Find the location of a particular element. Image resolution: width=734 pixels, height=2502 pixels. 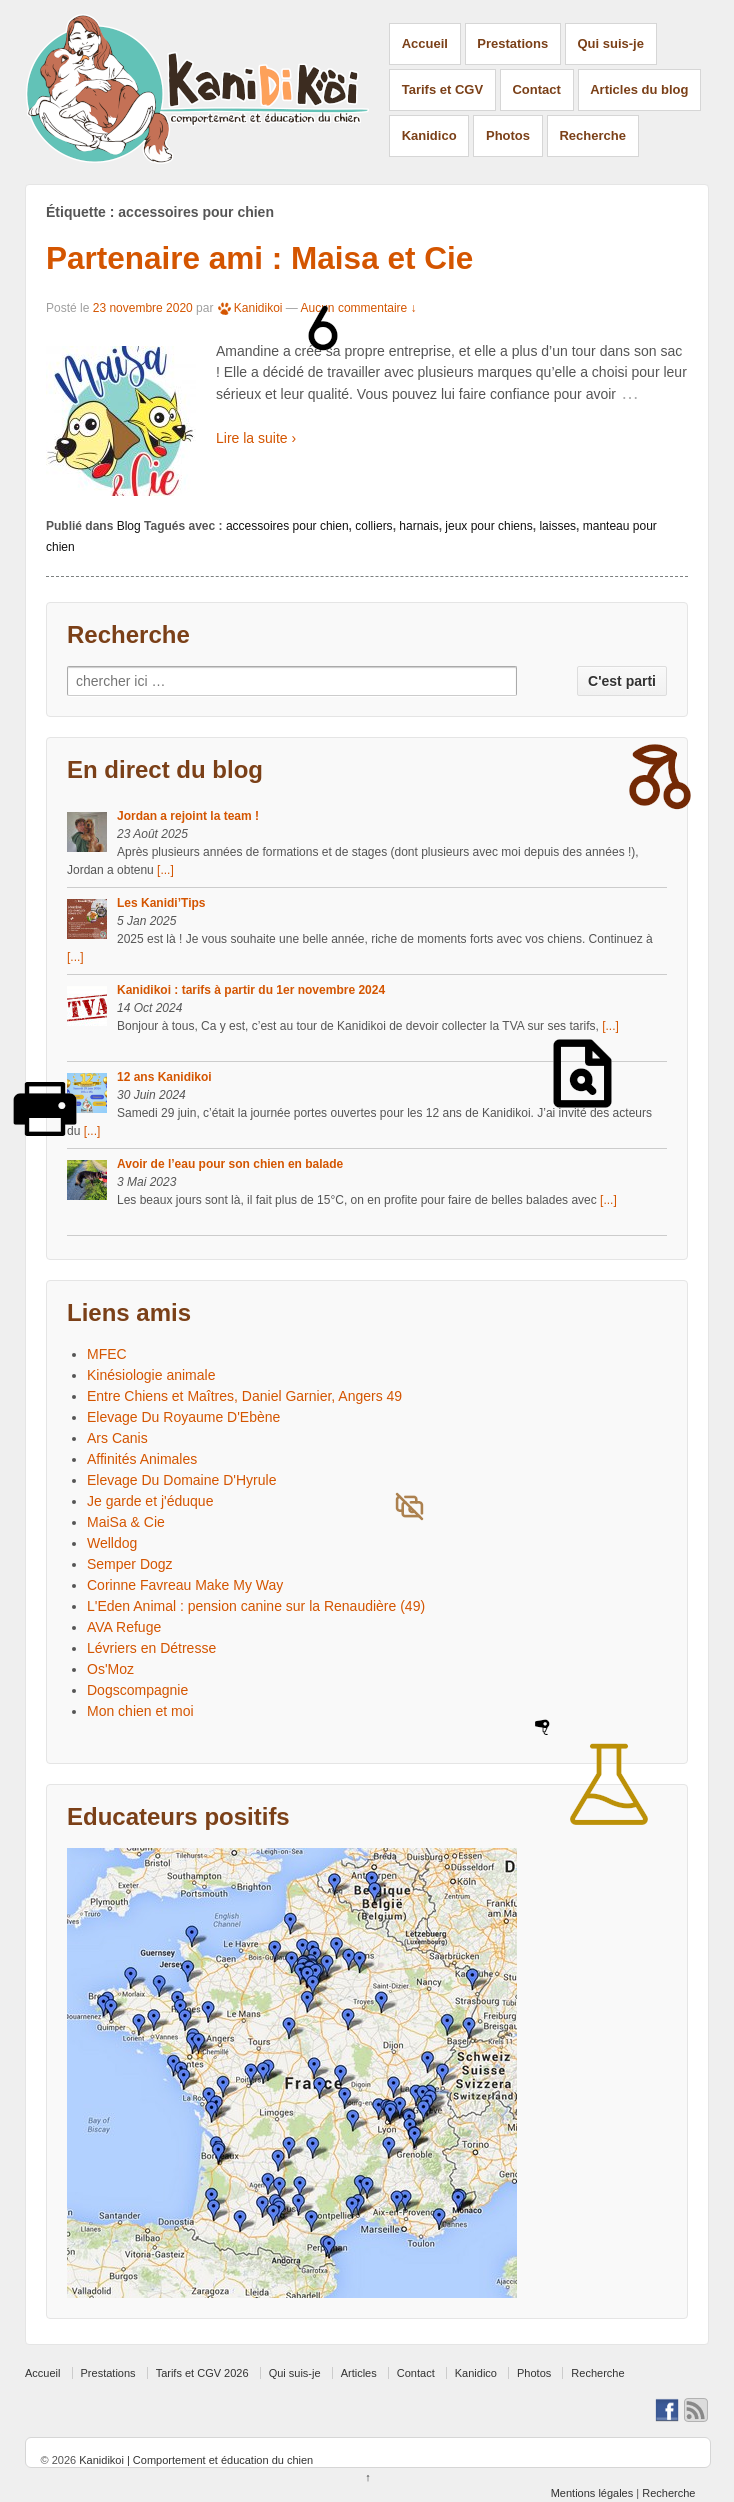

indicates fruit or produce category is located at coordinates (660, 775).